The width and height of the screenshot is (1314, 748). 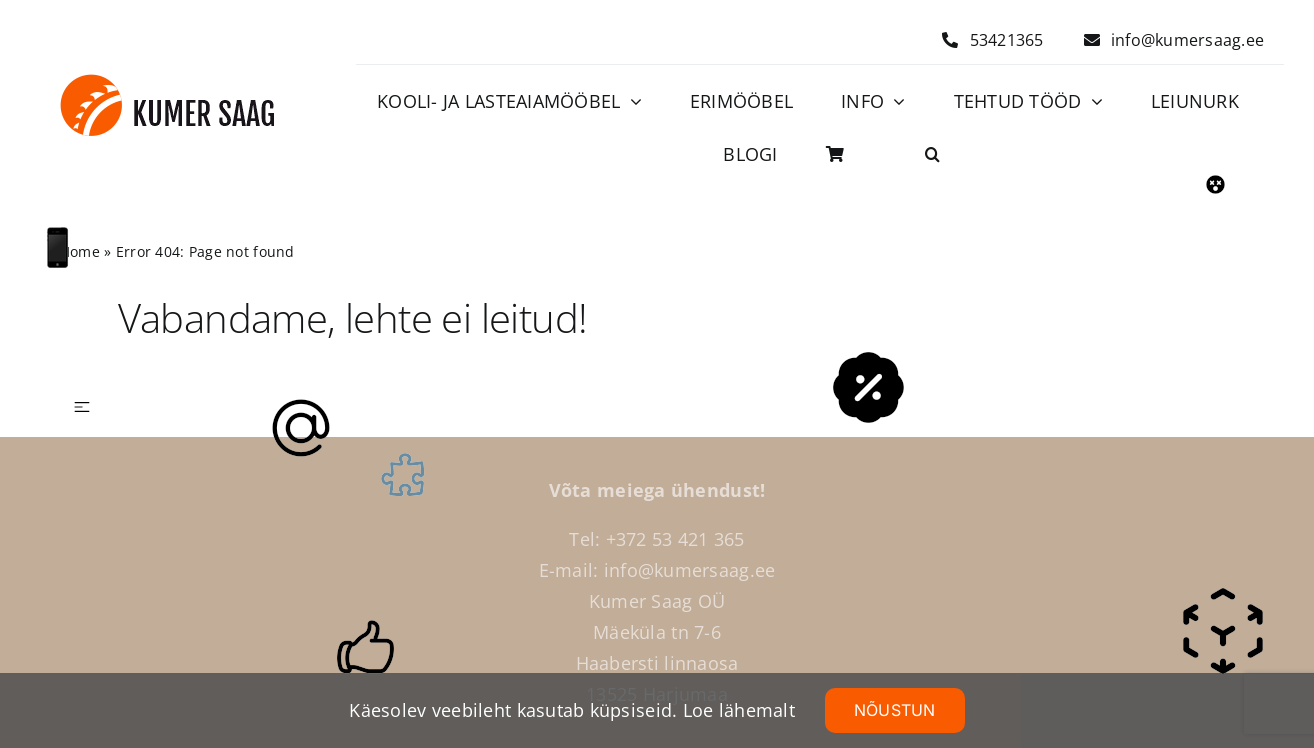 What do you see at coordinates (868, 387) in the screenshot?
I see `view available discounts or promotions` at bounding box center [868, 387].